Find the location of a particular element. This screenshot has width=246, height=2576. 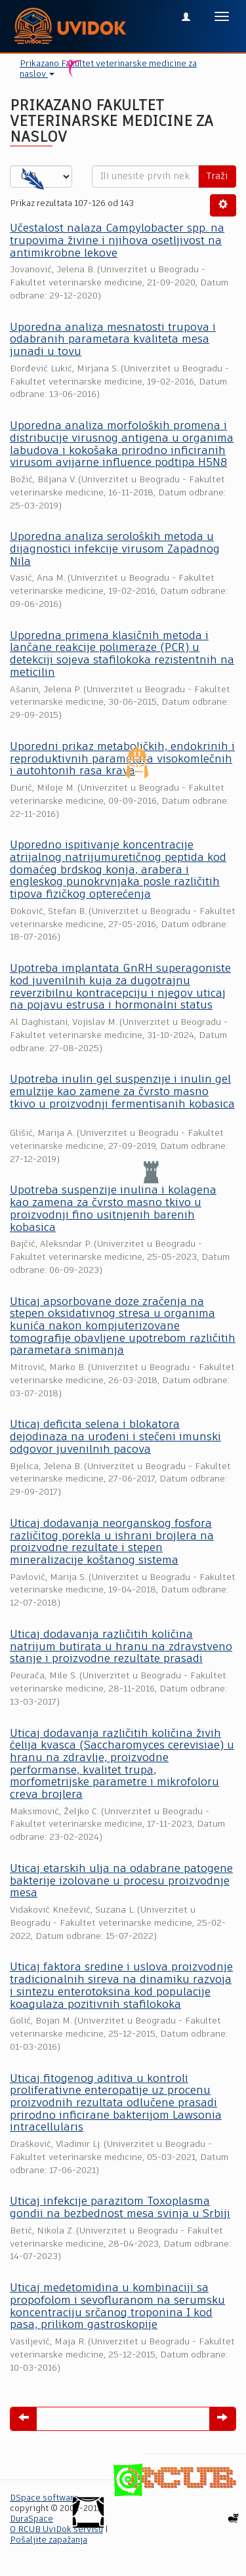

view castle or fortress location is located at coordinates (151, 1172).